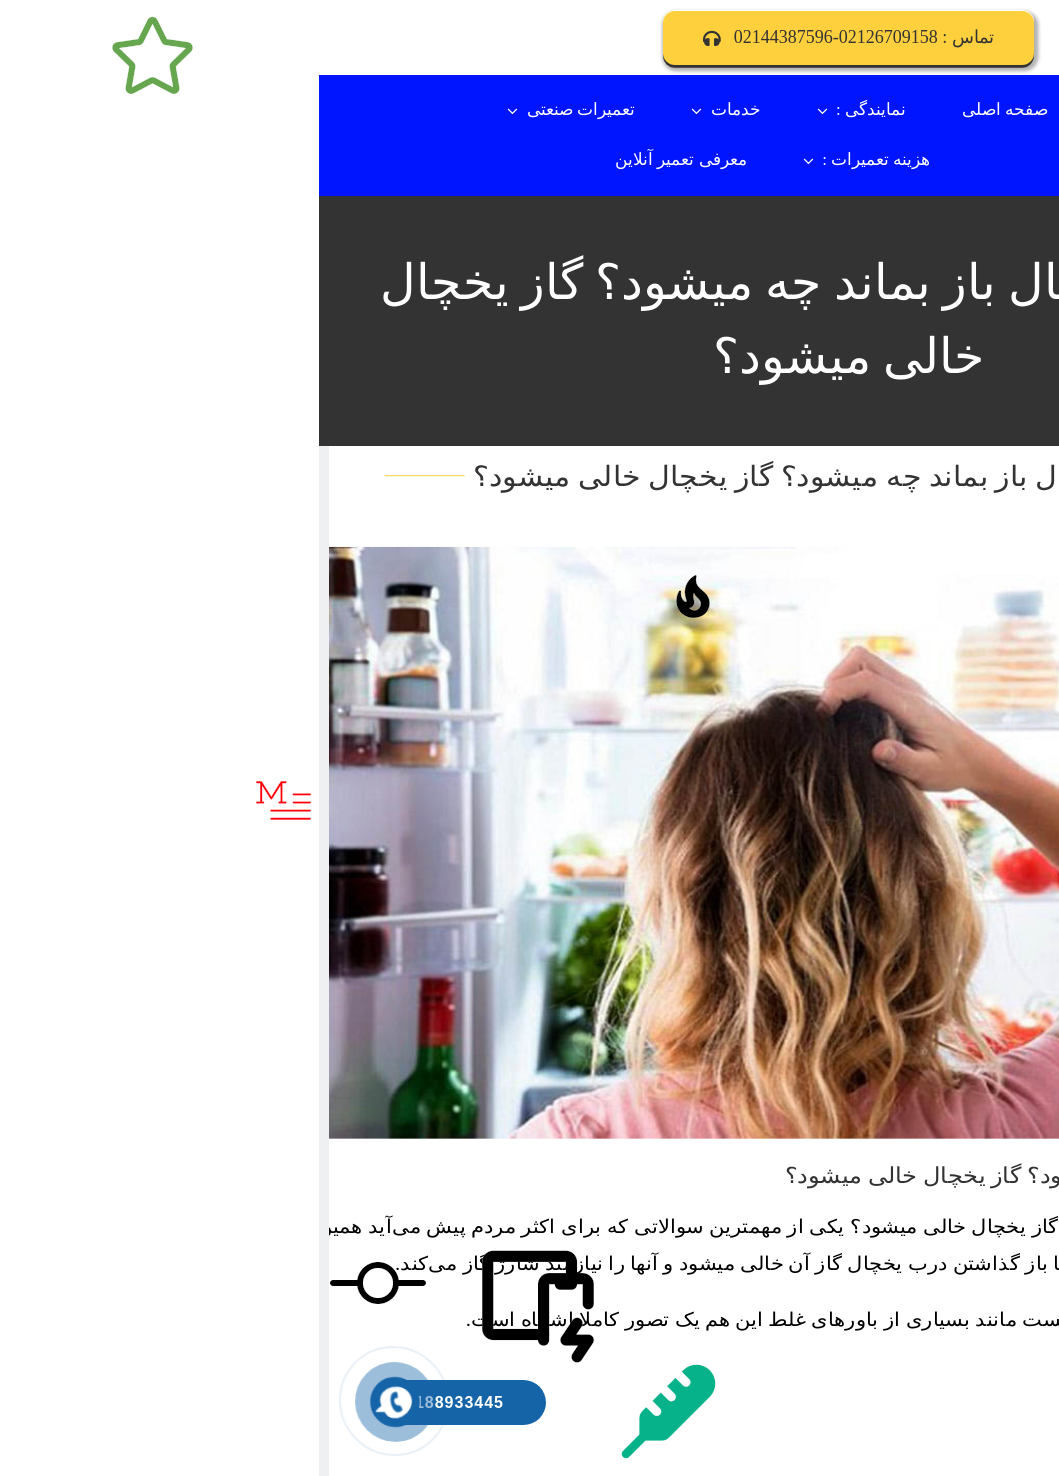 This screenshot has width=1059, height=1476. What do you see at coordinates (283, 800) in the screenshot?
I see `open article on Medium` at bounding box center [283, 800].